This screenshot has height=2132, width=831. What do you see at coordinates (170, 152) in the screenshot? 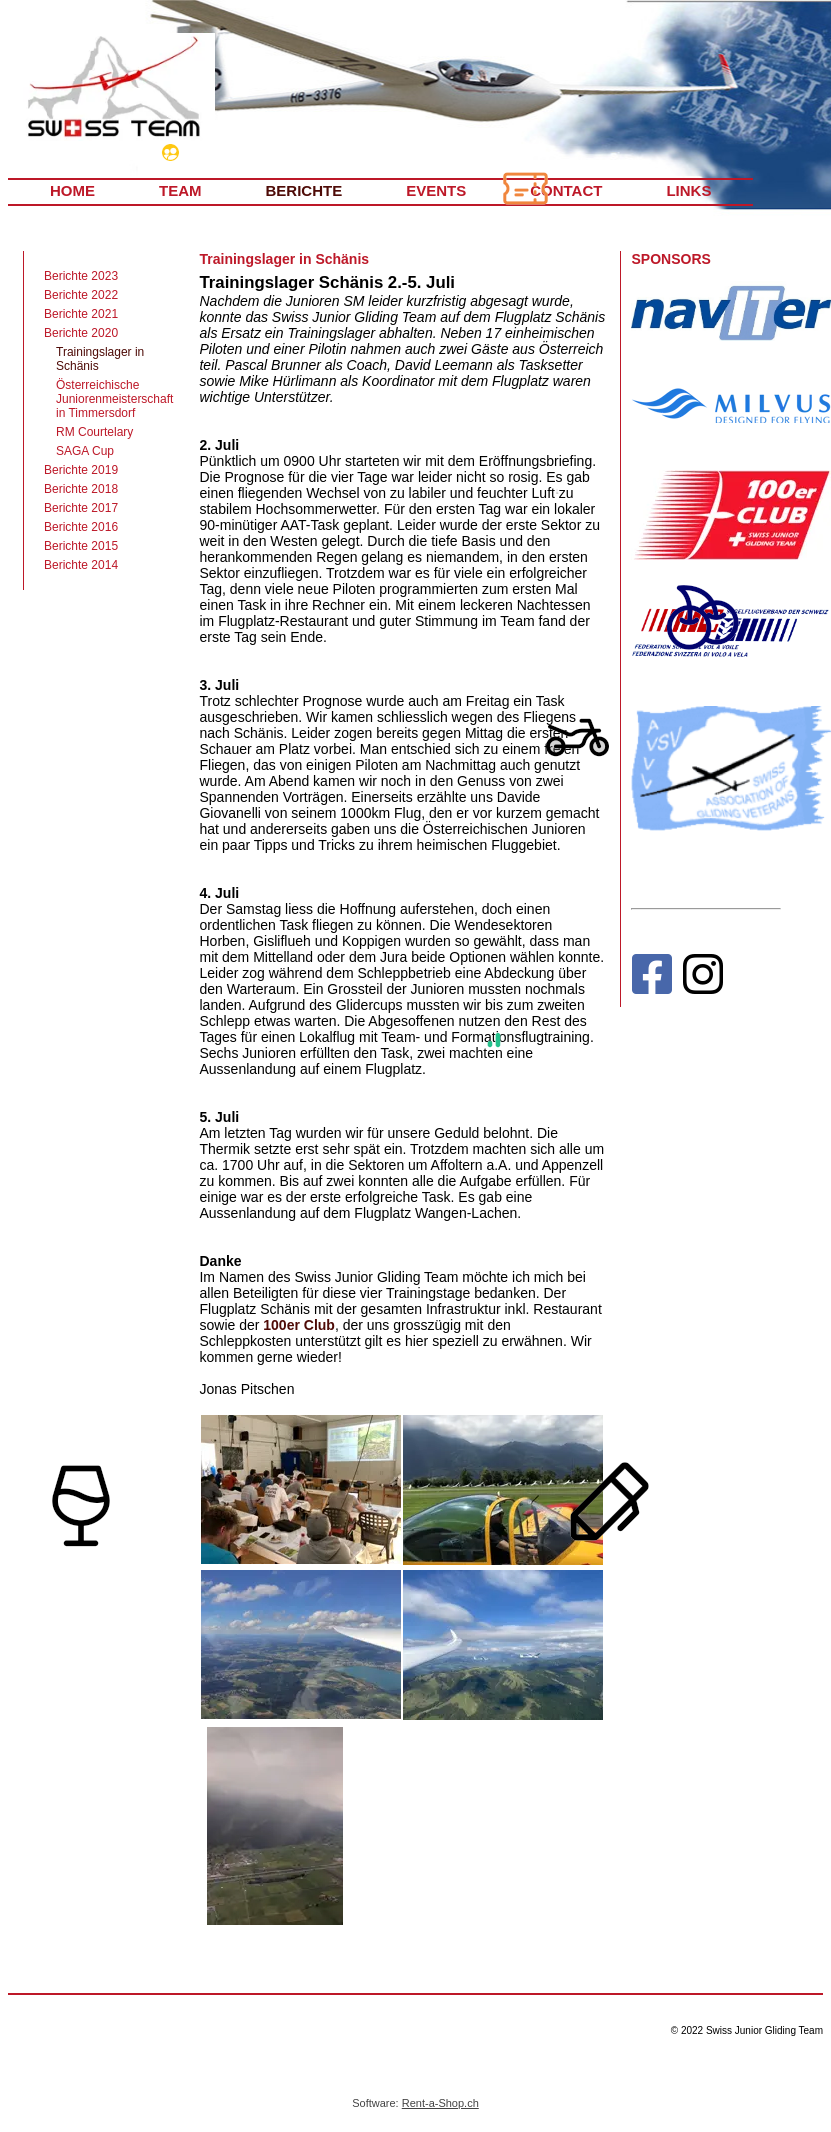
I see `view group or team members` at bounding box center [170, 152].